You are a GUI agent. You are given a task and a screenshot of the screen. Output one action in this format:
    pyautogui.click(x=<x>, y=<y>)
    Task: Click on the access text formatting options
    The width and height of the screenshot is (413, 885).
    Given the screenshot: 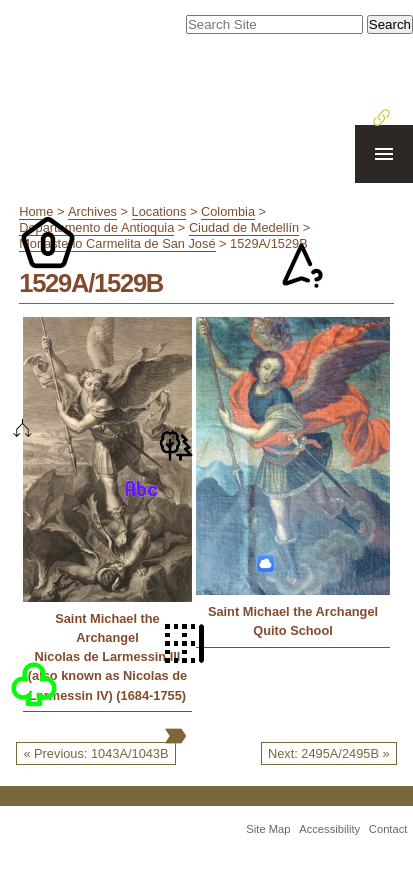 What is the action you would take?
    pyautogui.click(x=141, y=488)
    